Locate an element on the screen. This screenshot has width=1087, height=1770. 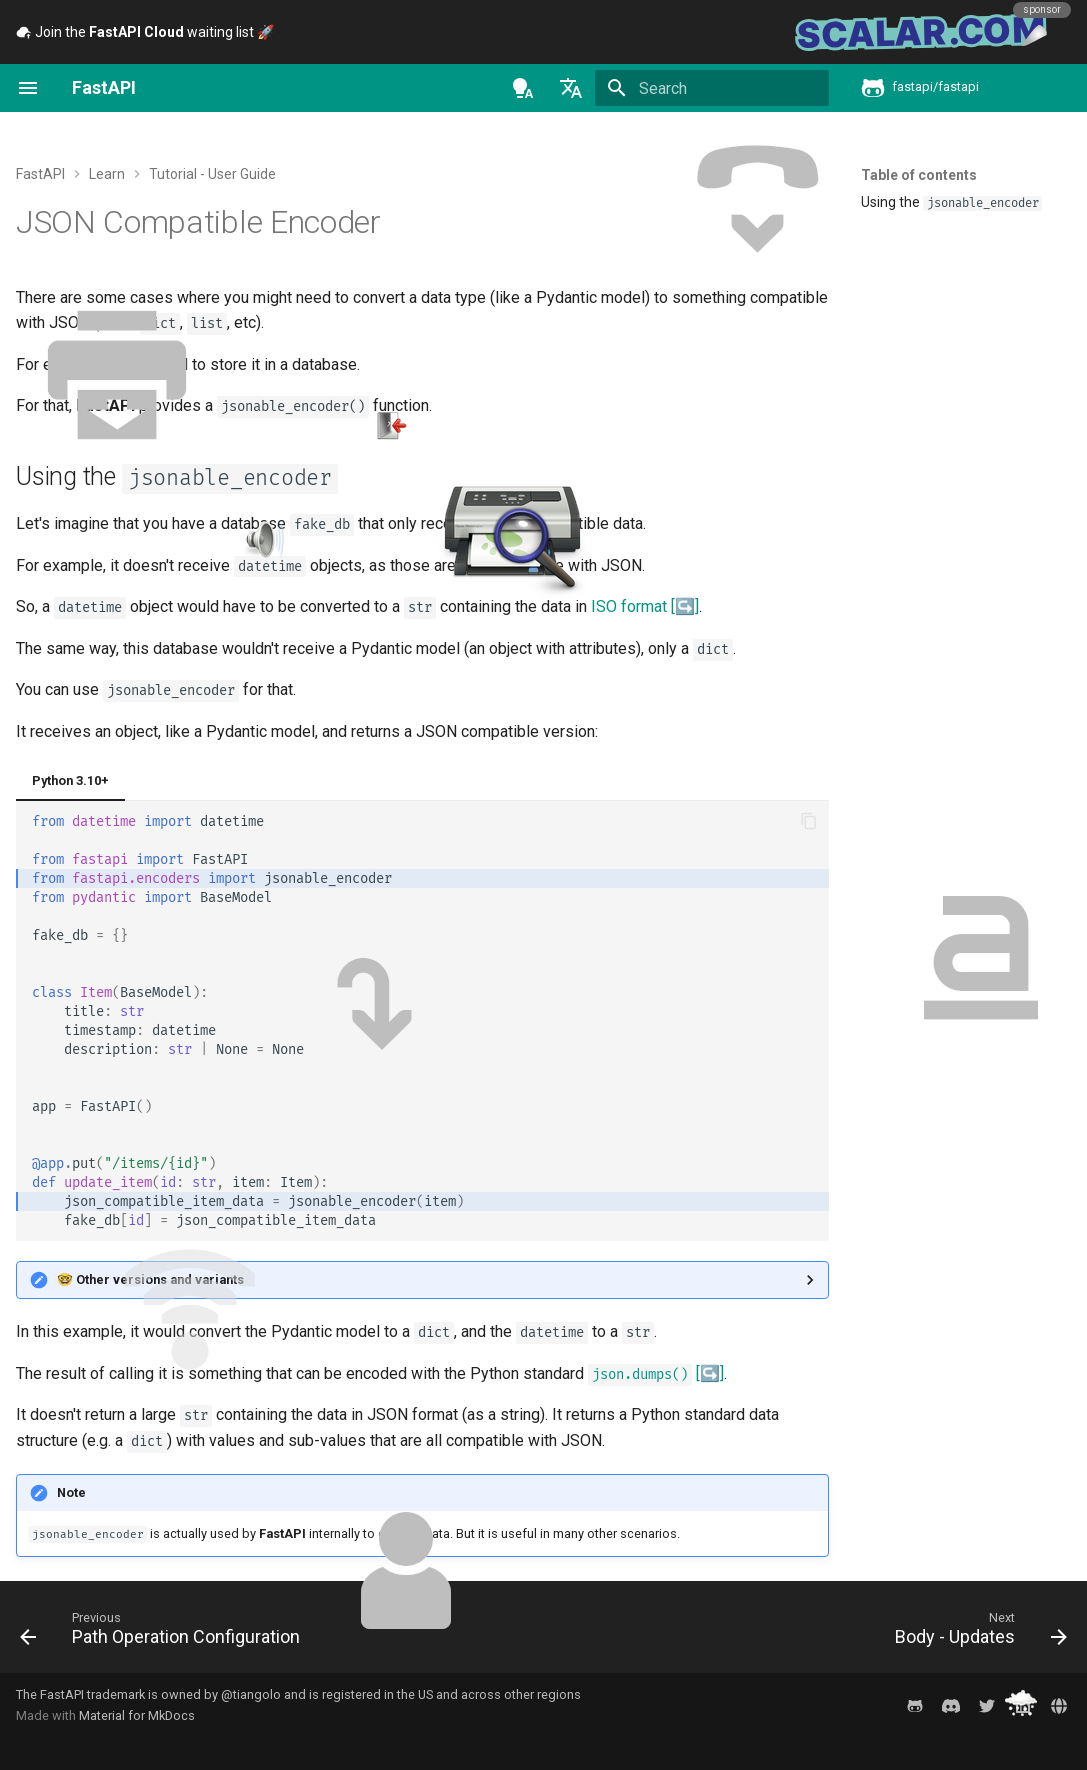
volume is set to high is located at coordinates (264, 539).